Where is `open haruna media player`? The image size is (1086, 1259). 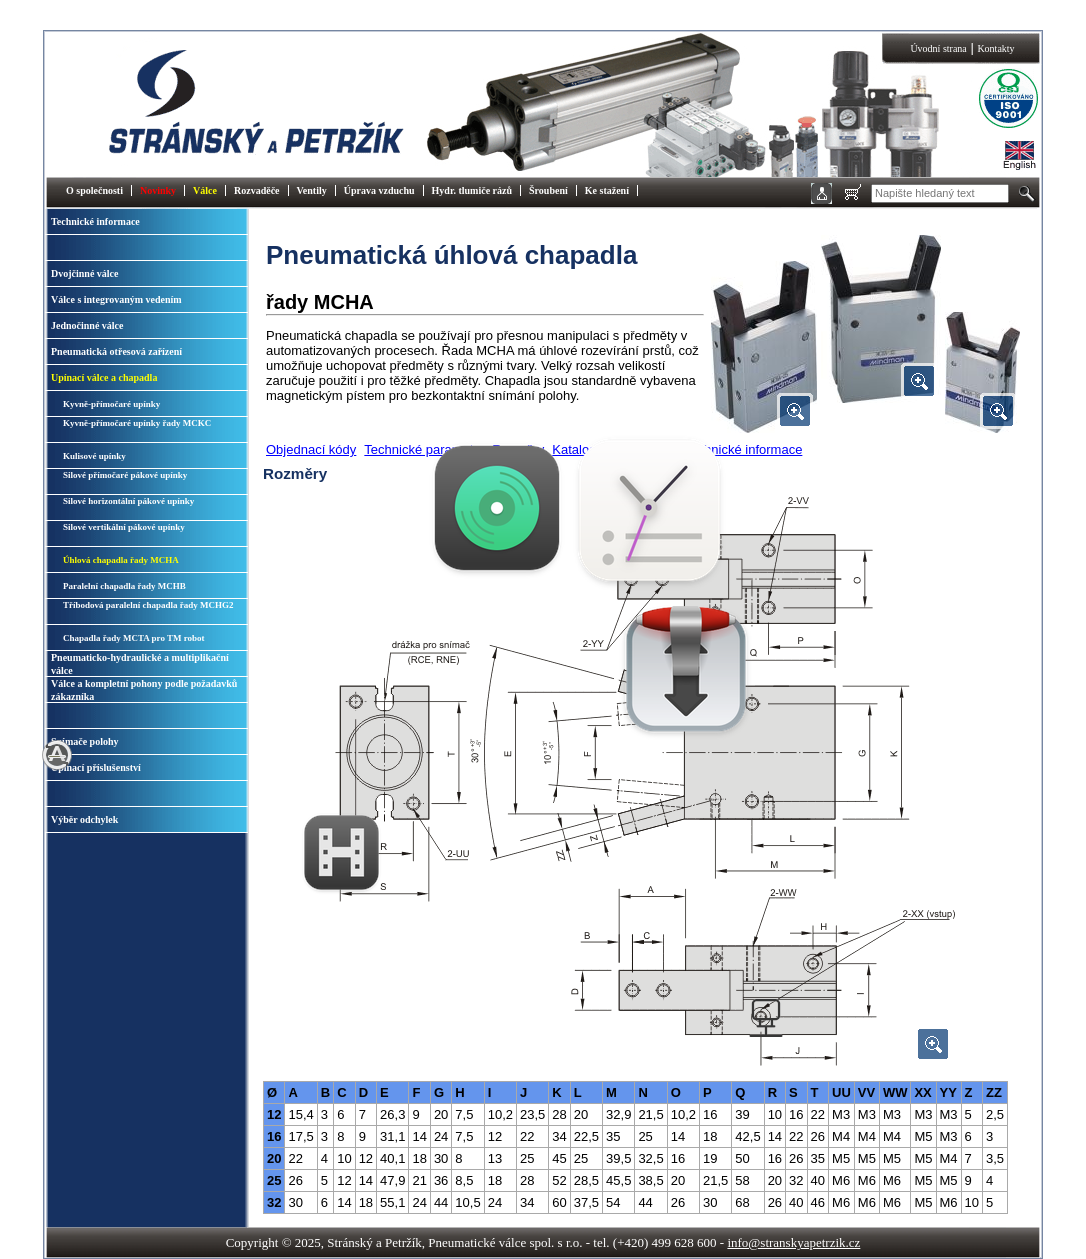 open haruna media player is located at coordinates (341, 852).